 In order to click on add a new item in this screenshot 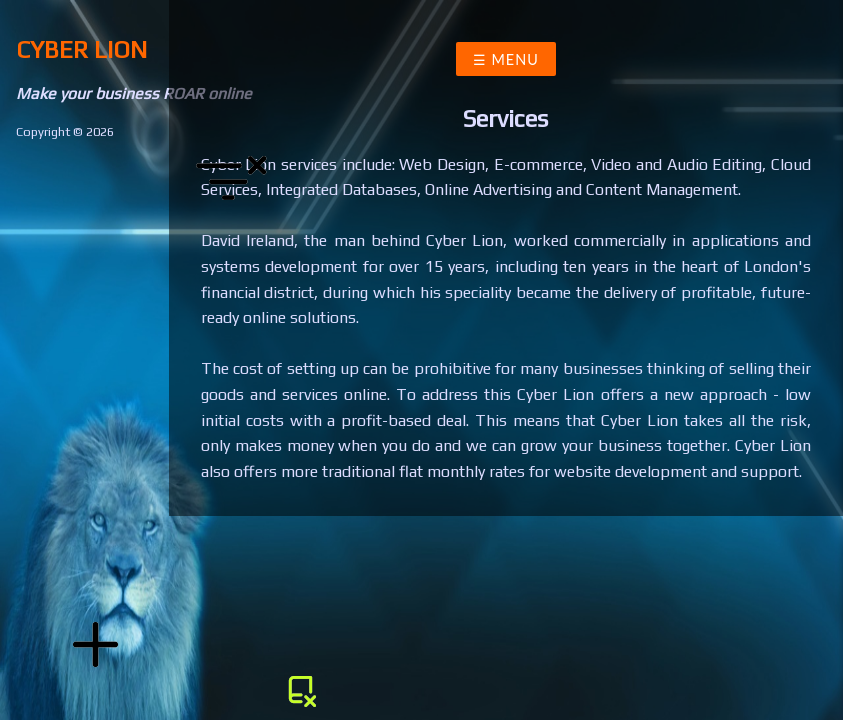, I will do `click(96, 645)`.